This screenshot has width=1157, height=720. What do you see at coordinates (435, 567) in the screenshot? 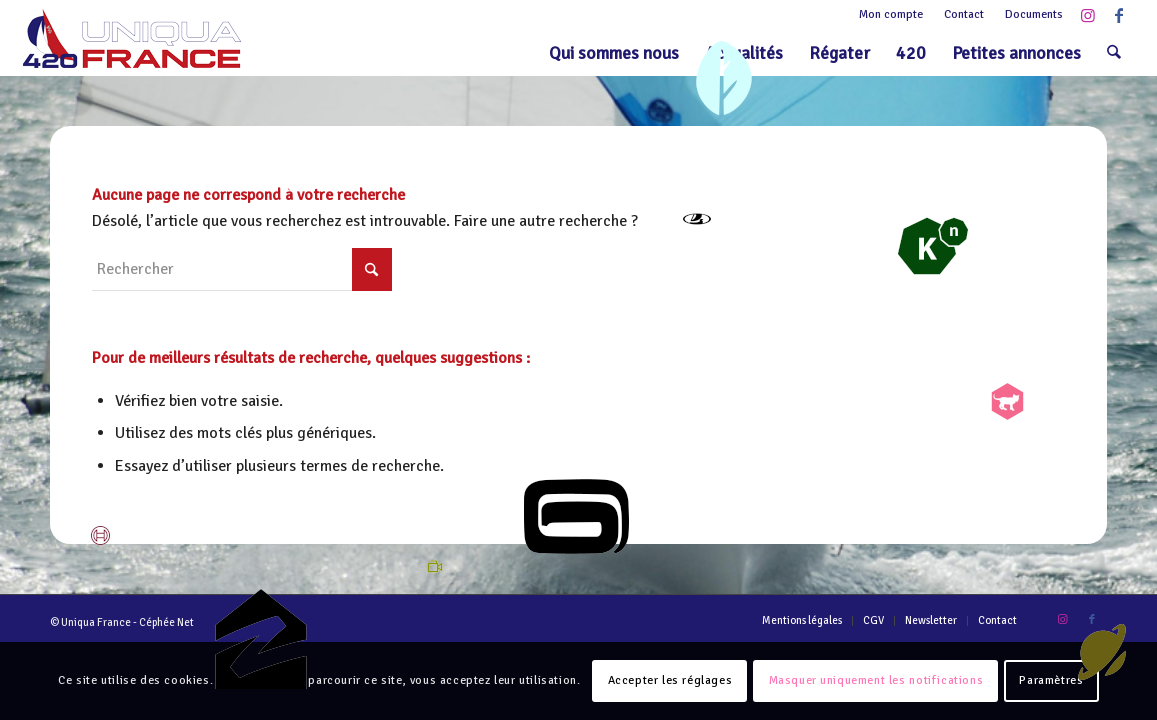
I see `start recording a video` at bounding box center [435, 567].